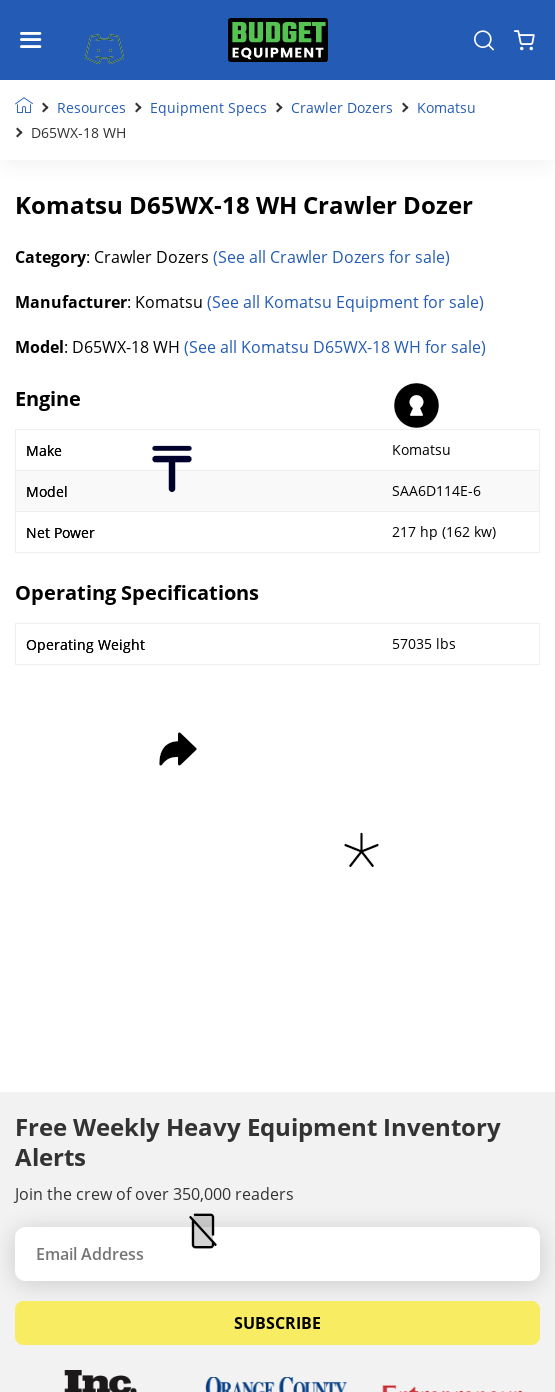 Image resolution: width=555 pixels, height=1392 pixels. What do you see at coordinates (361, 851) in the screenshot?
I see `indicates a required field in a form` at bounding box center [361, 851].